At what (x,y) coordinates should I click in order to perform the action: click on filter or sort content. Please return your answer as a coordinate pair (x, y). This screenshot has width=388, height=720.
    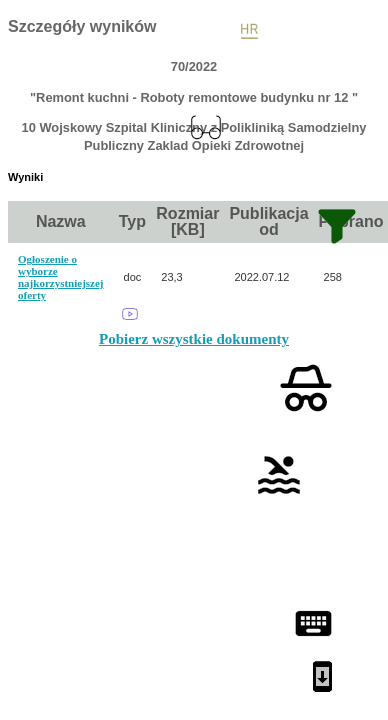
    Looking at the image, I should click on (337, 225).